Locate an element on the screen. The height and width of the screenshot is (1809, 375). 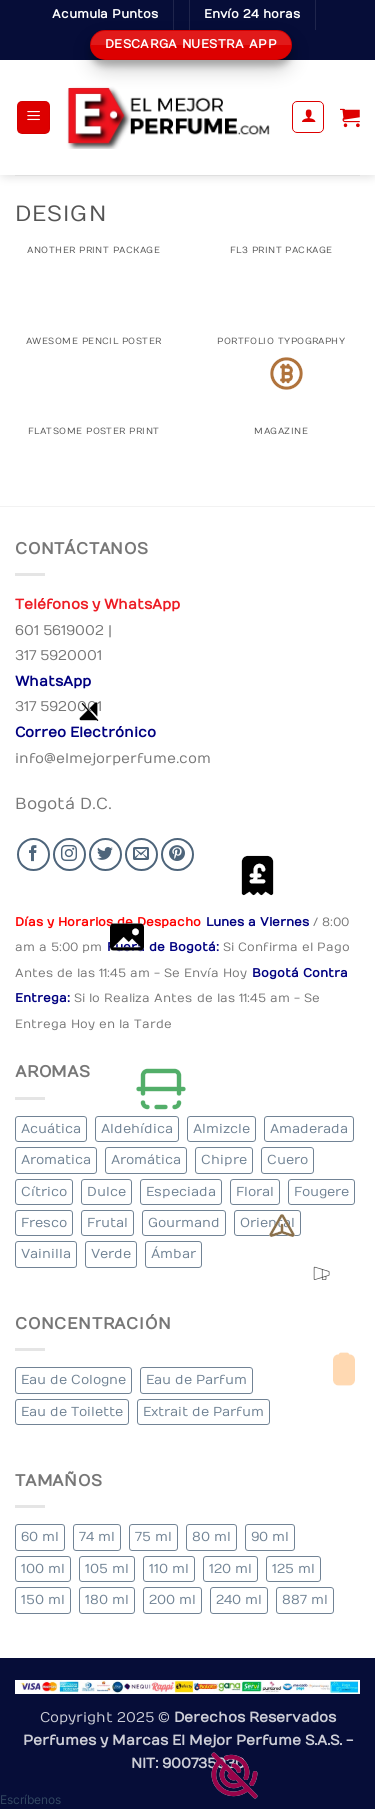
view receipt or transaction in British pounds is located at coordinates (257, 875).